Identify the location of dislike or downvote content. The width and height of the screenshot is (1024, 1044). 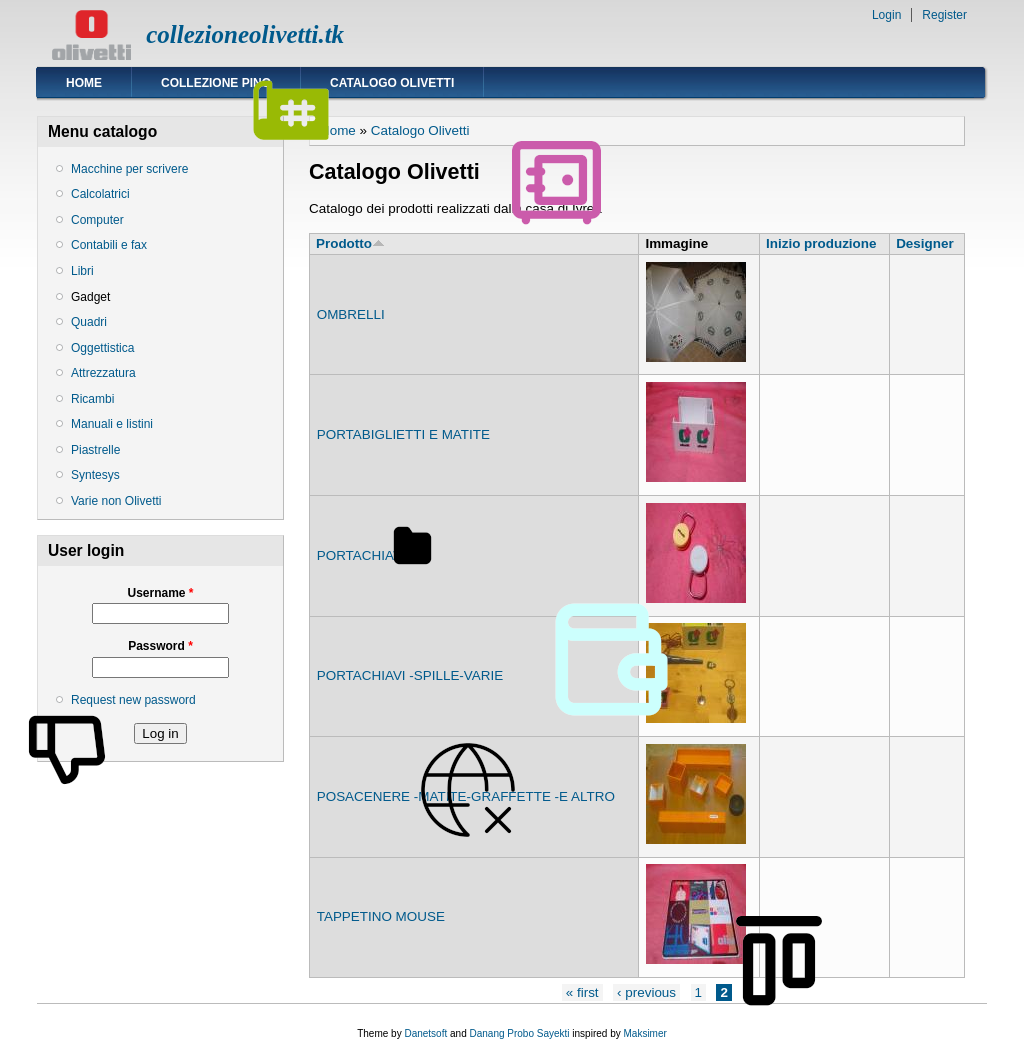
(67, 746).